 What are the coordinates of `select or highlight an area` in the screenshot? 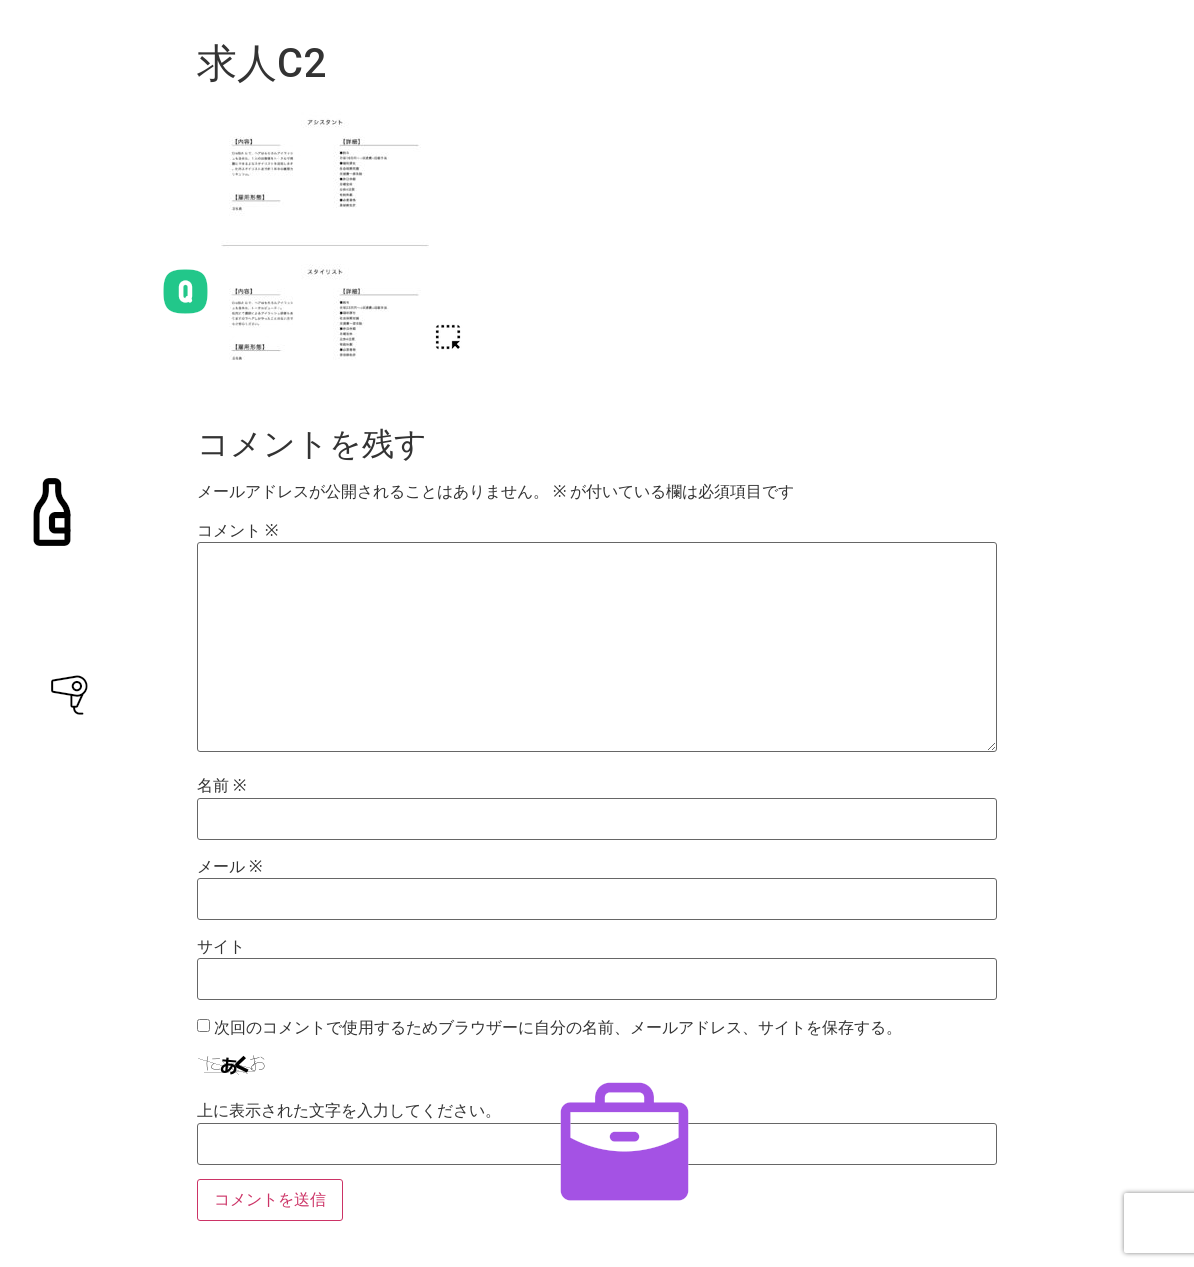 It's located at (448, 337).